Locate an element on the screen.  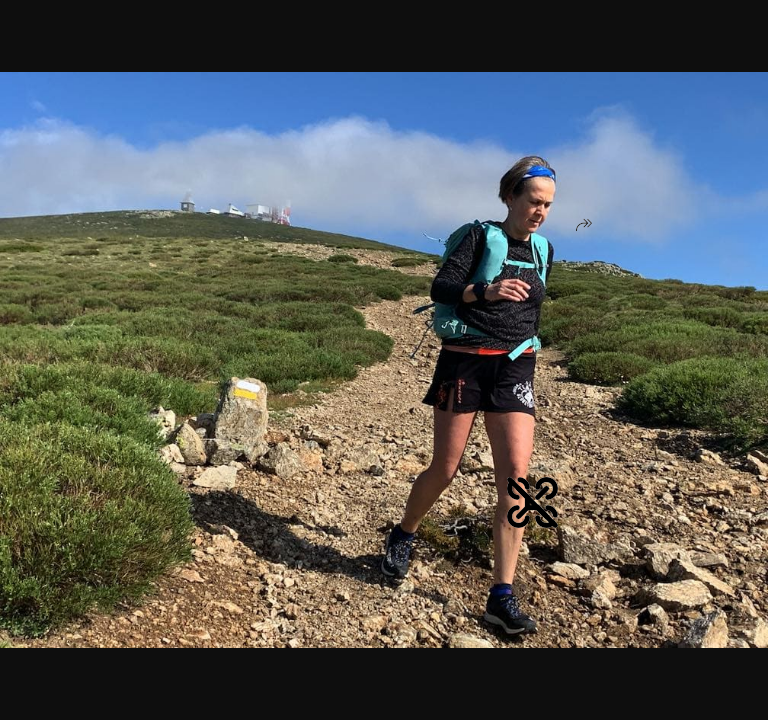
forward or share content to another destination is located at coordinates (584, 225).